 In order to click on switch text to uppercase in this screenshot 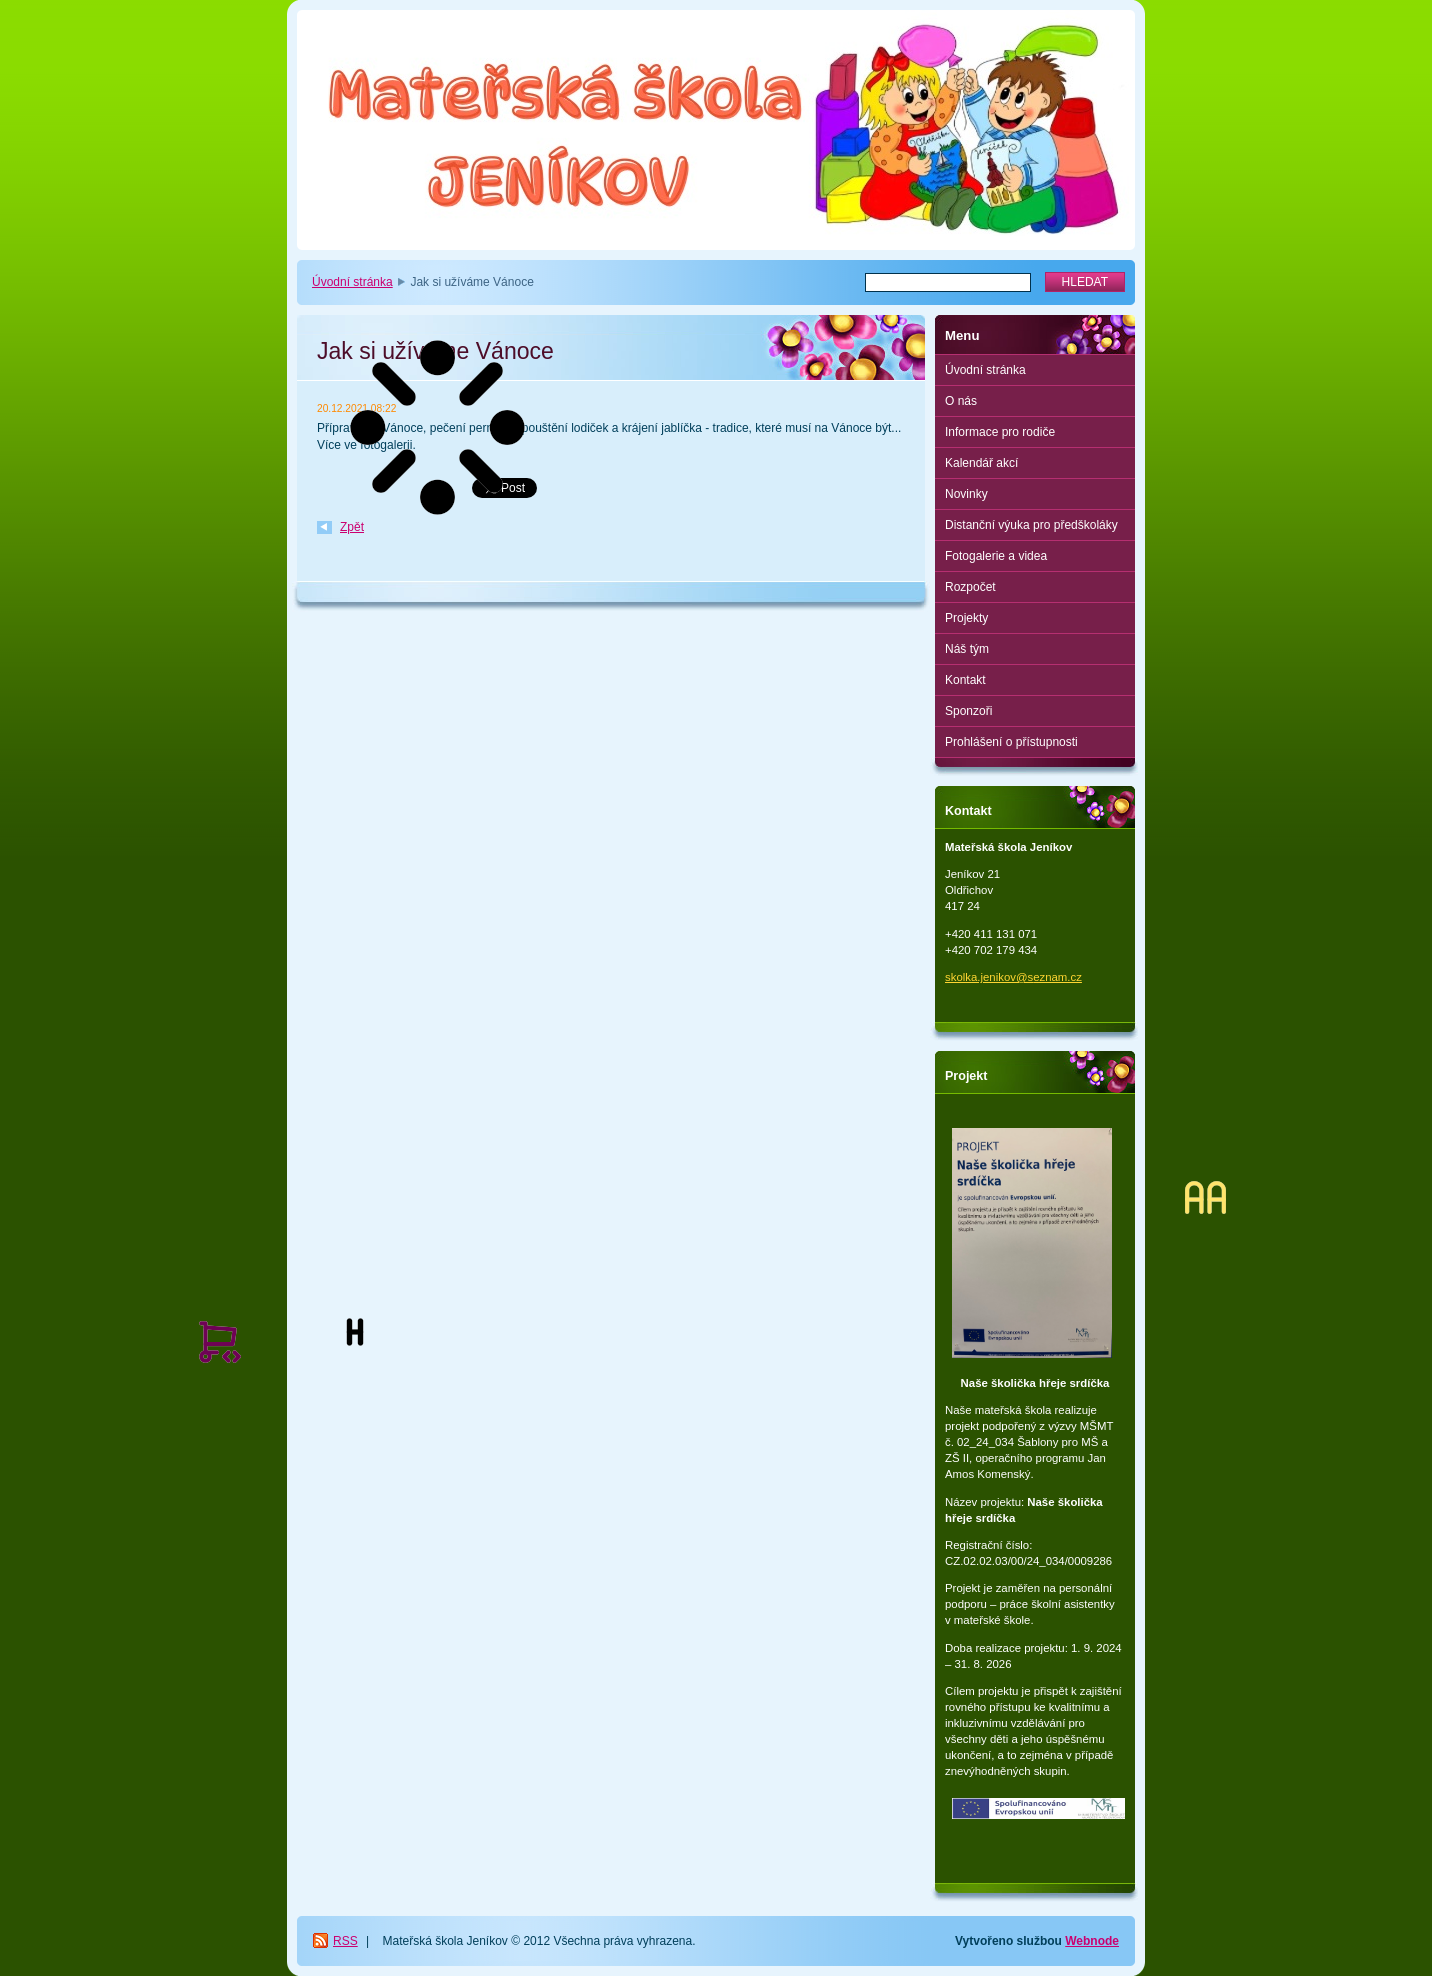, I will do `click(1205, 1197)`.